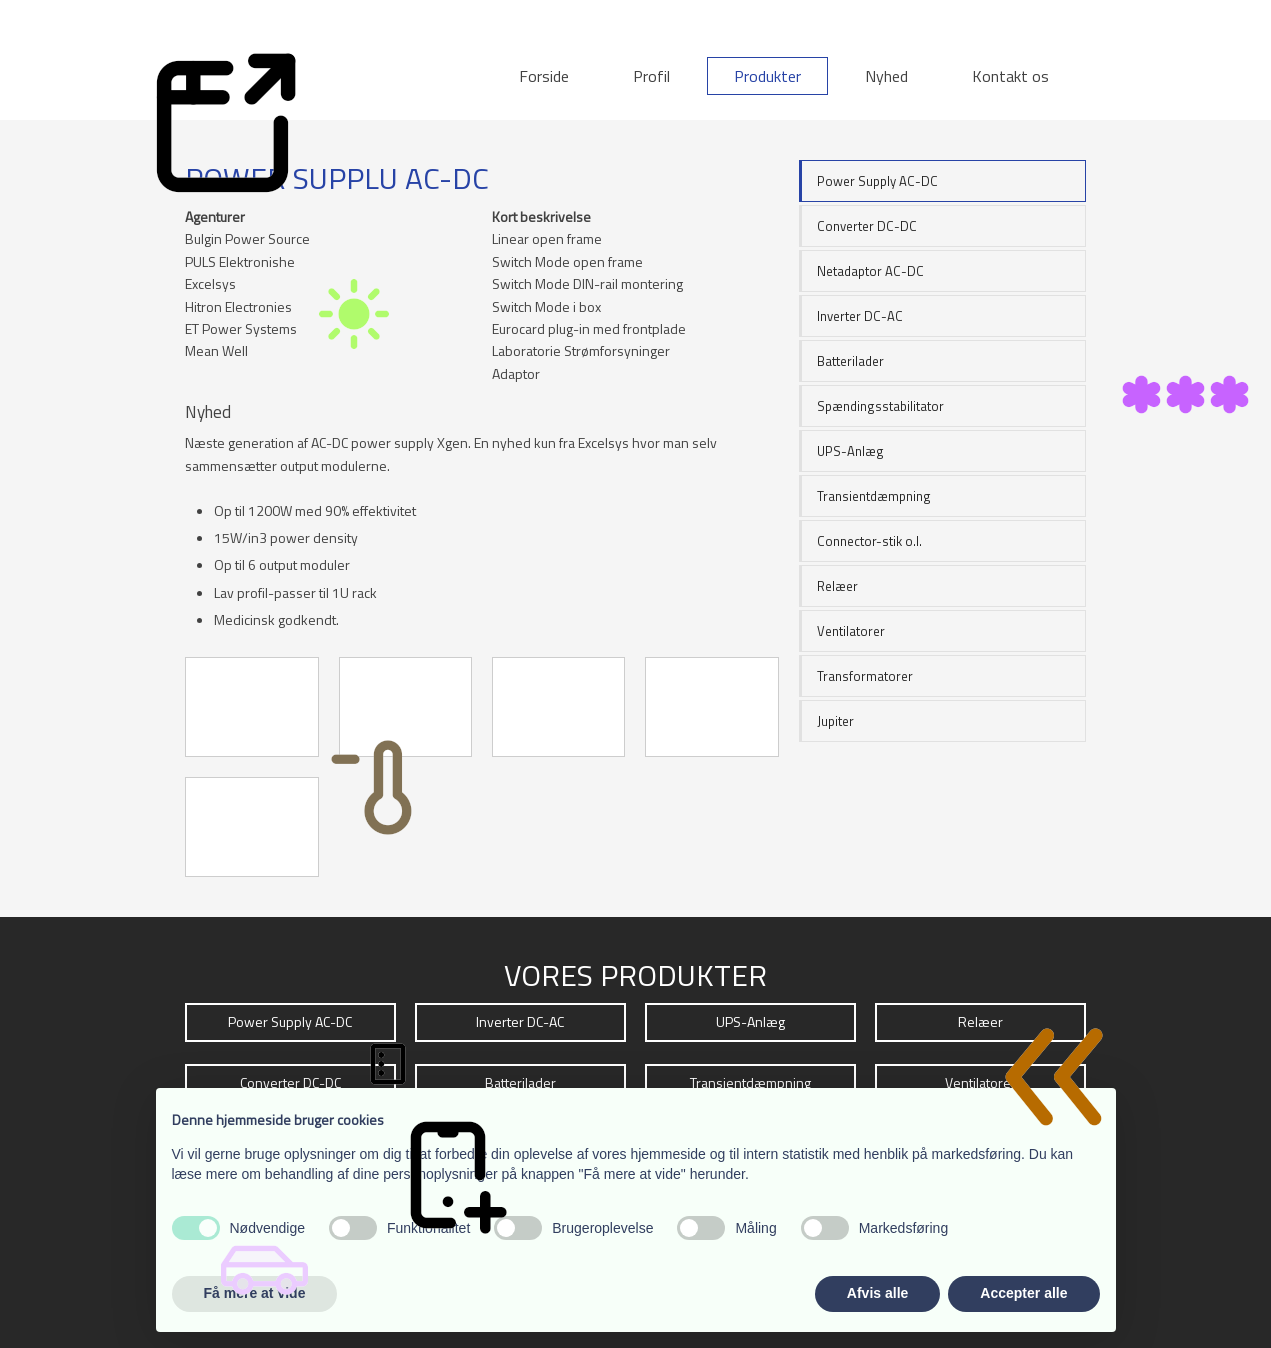 This screenshot has width=1271, height=1348. What do you see at coordinates (1185, 394) in the screenshot?
I see `enter or manage your password` at bounding box center [1185, 394].